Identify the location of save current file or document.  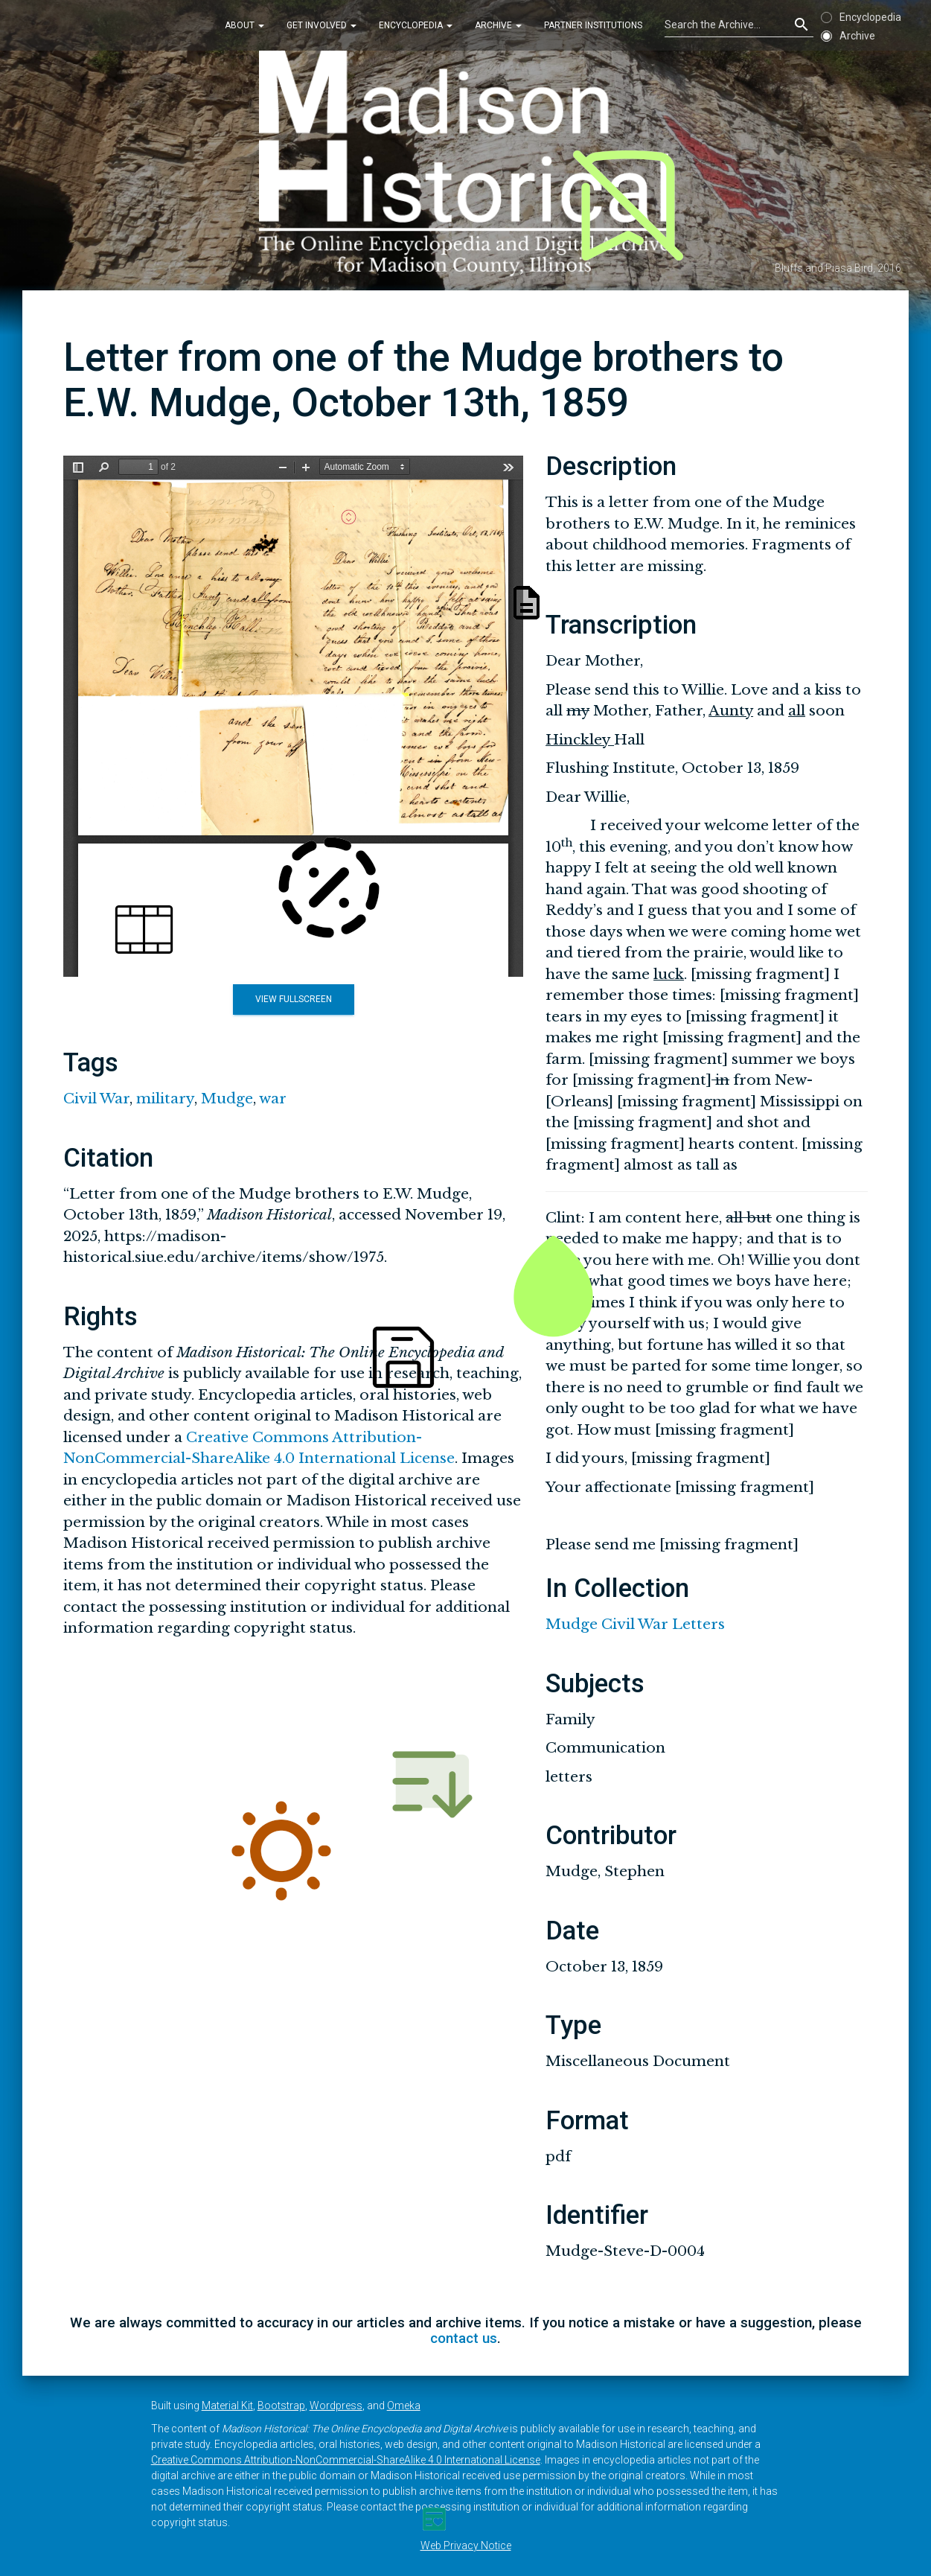
(403, 1357).